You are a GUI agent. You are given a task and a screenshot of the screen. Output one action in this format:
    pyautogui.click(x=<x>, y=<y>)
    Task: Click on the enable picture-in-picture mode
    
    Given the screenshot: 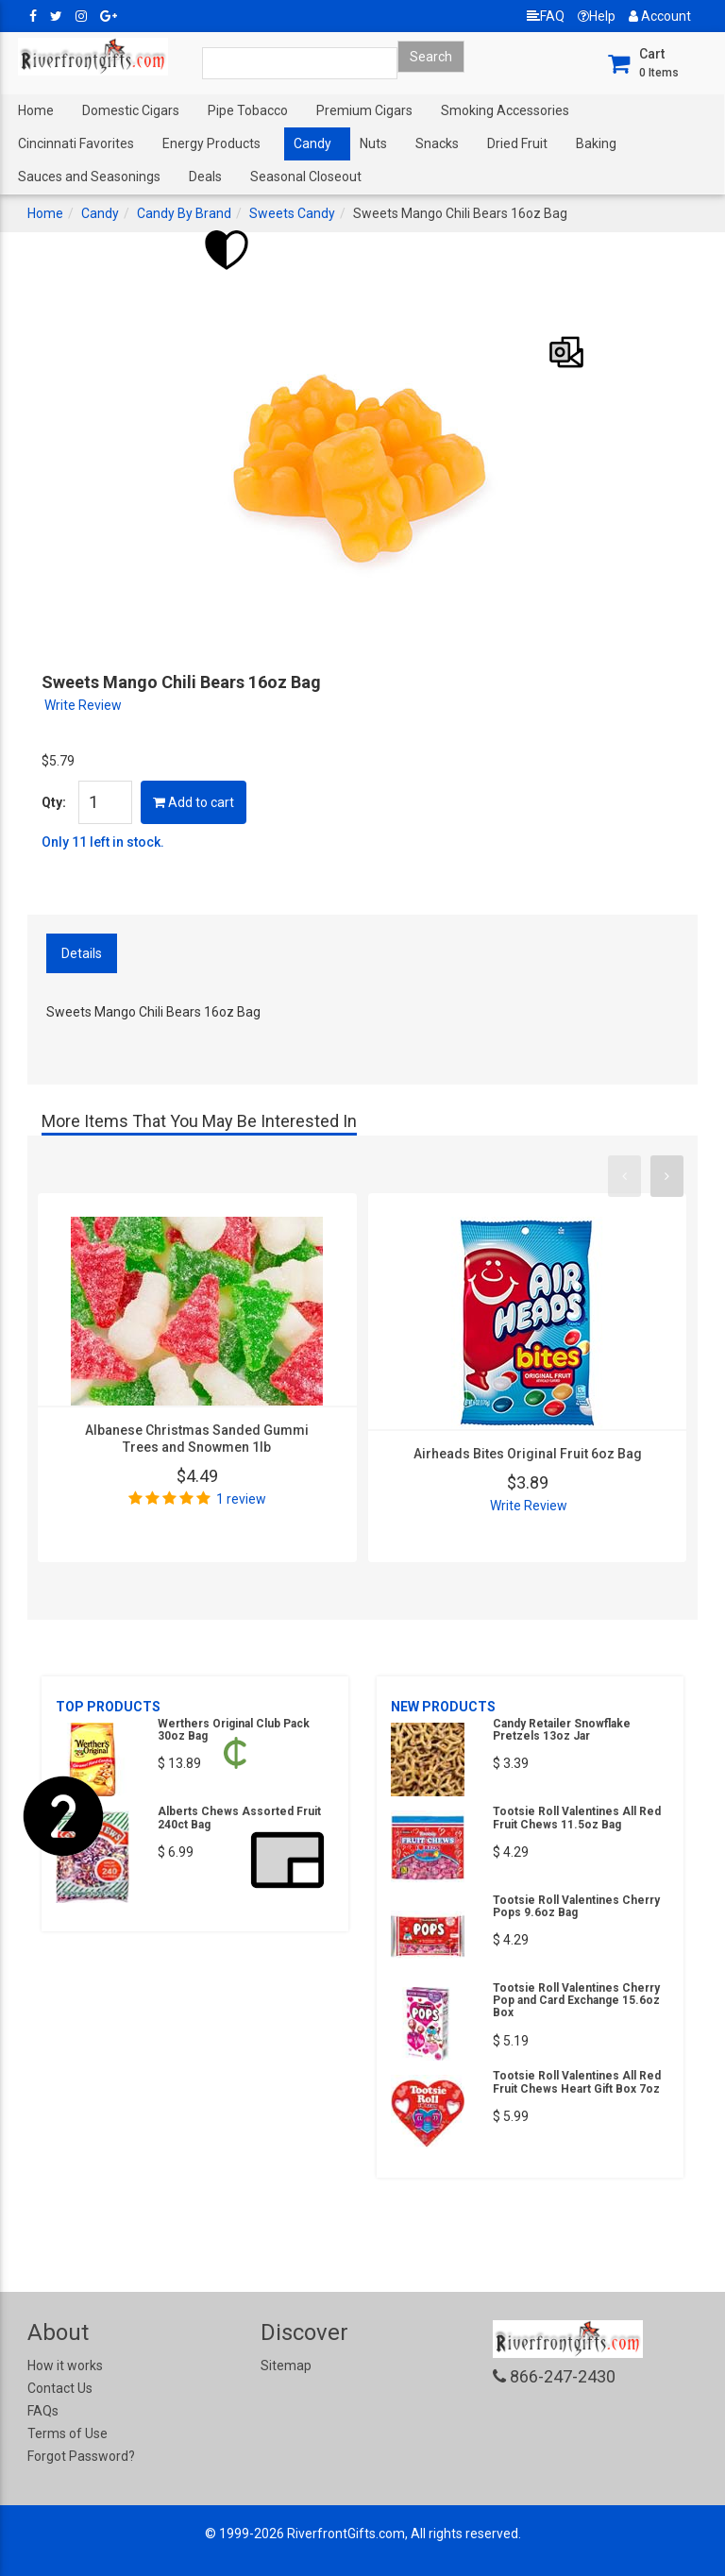 What is the action you would take?
    pyautogui.click(x=287, y=1860)
    